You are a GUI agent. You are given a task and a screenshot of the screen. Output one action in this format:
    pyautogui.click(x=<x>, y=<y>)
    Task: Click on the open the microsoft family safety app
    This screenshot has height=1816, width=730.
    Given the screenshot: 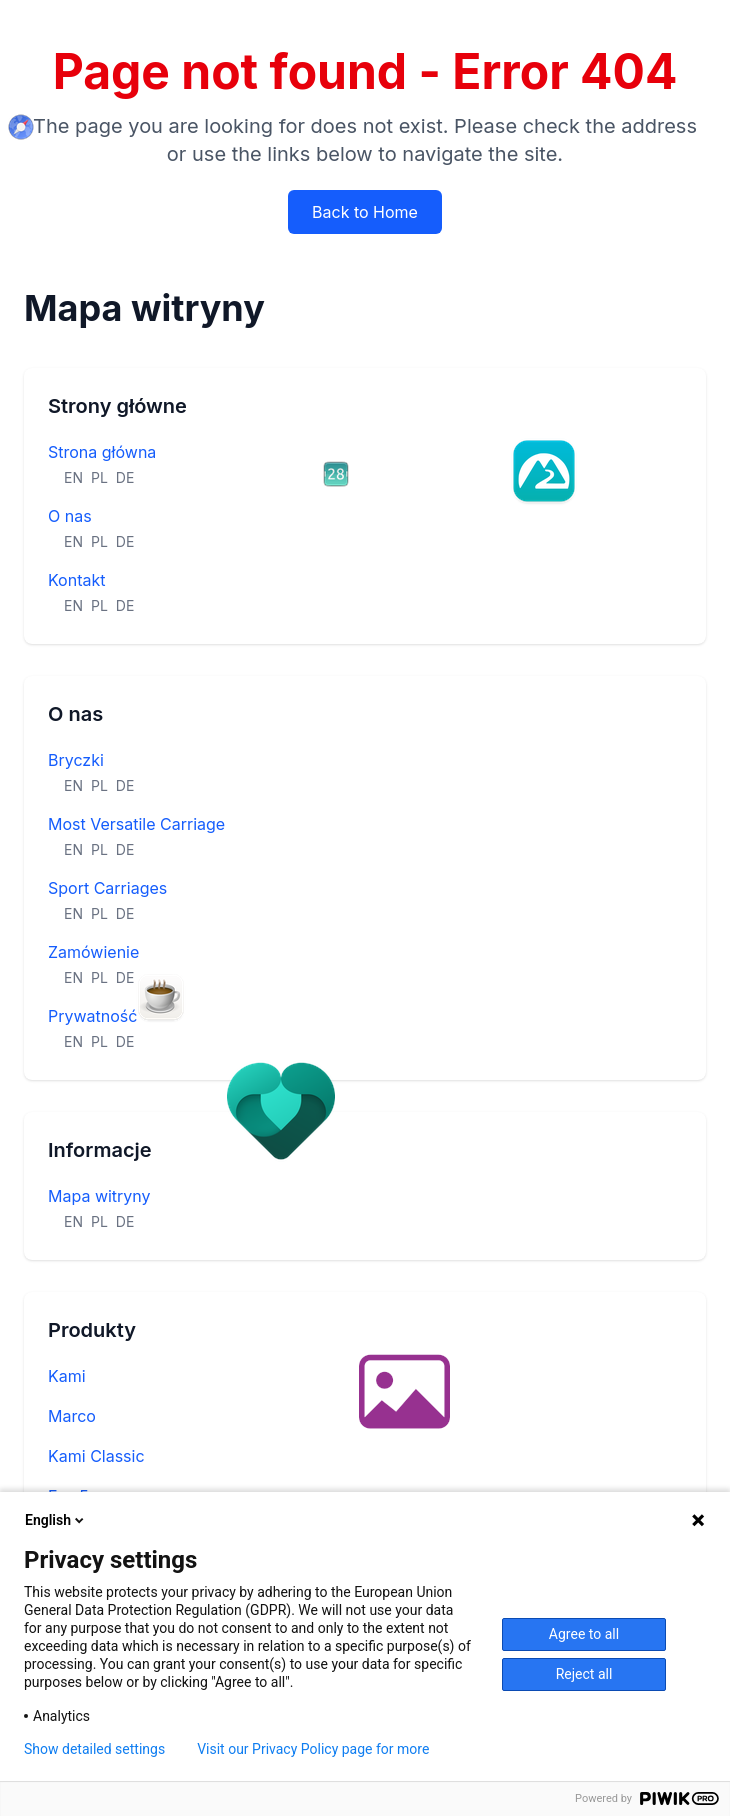 What is the action you would take?
    pyautogui.click(x=281, y=1110)
    